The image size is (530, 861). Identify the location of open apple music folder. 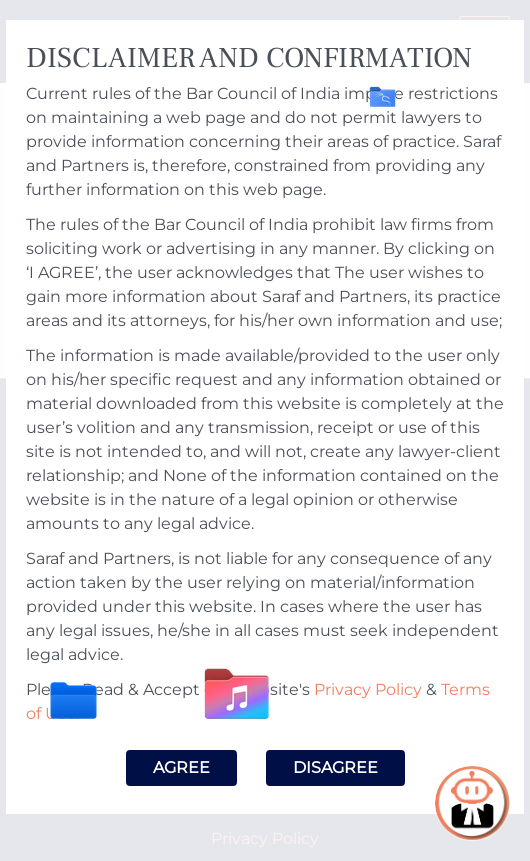
(236, 695).